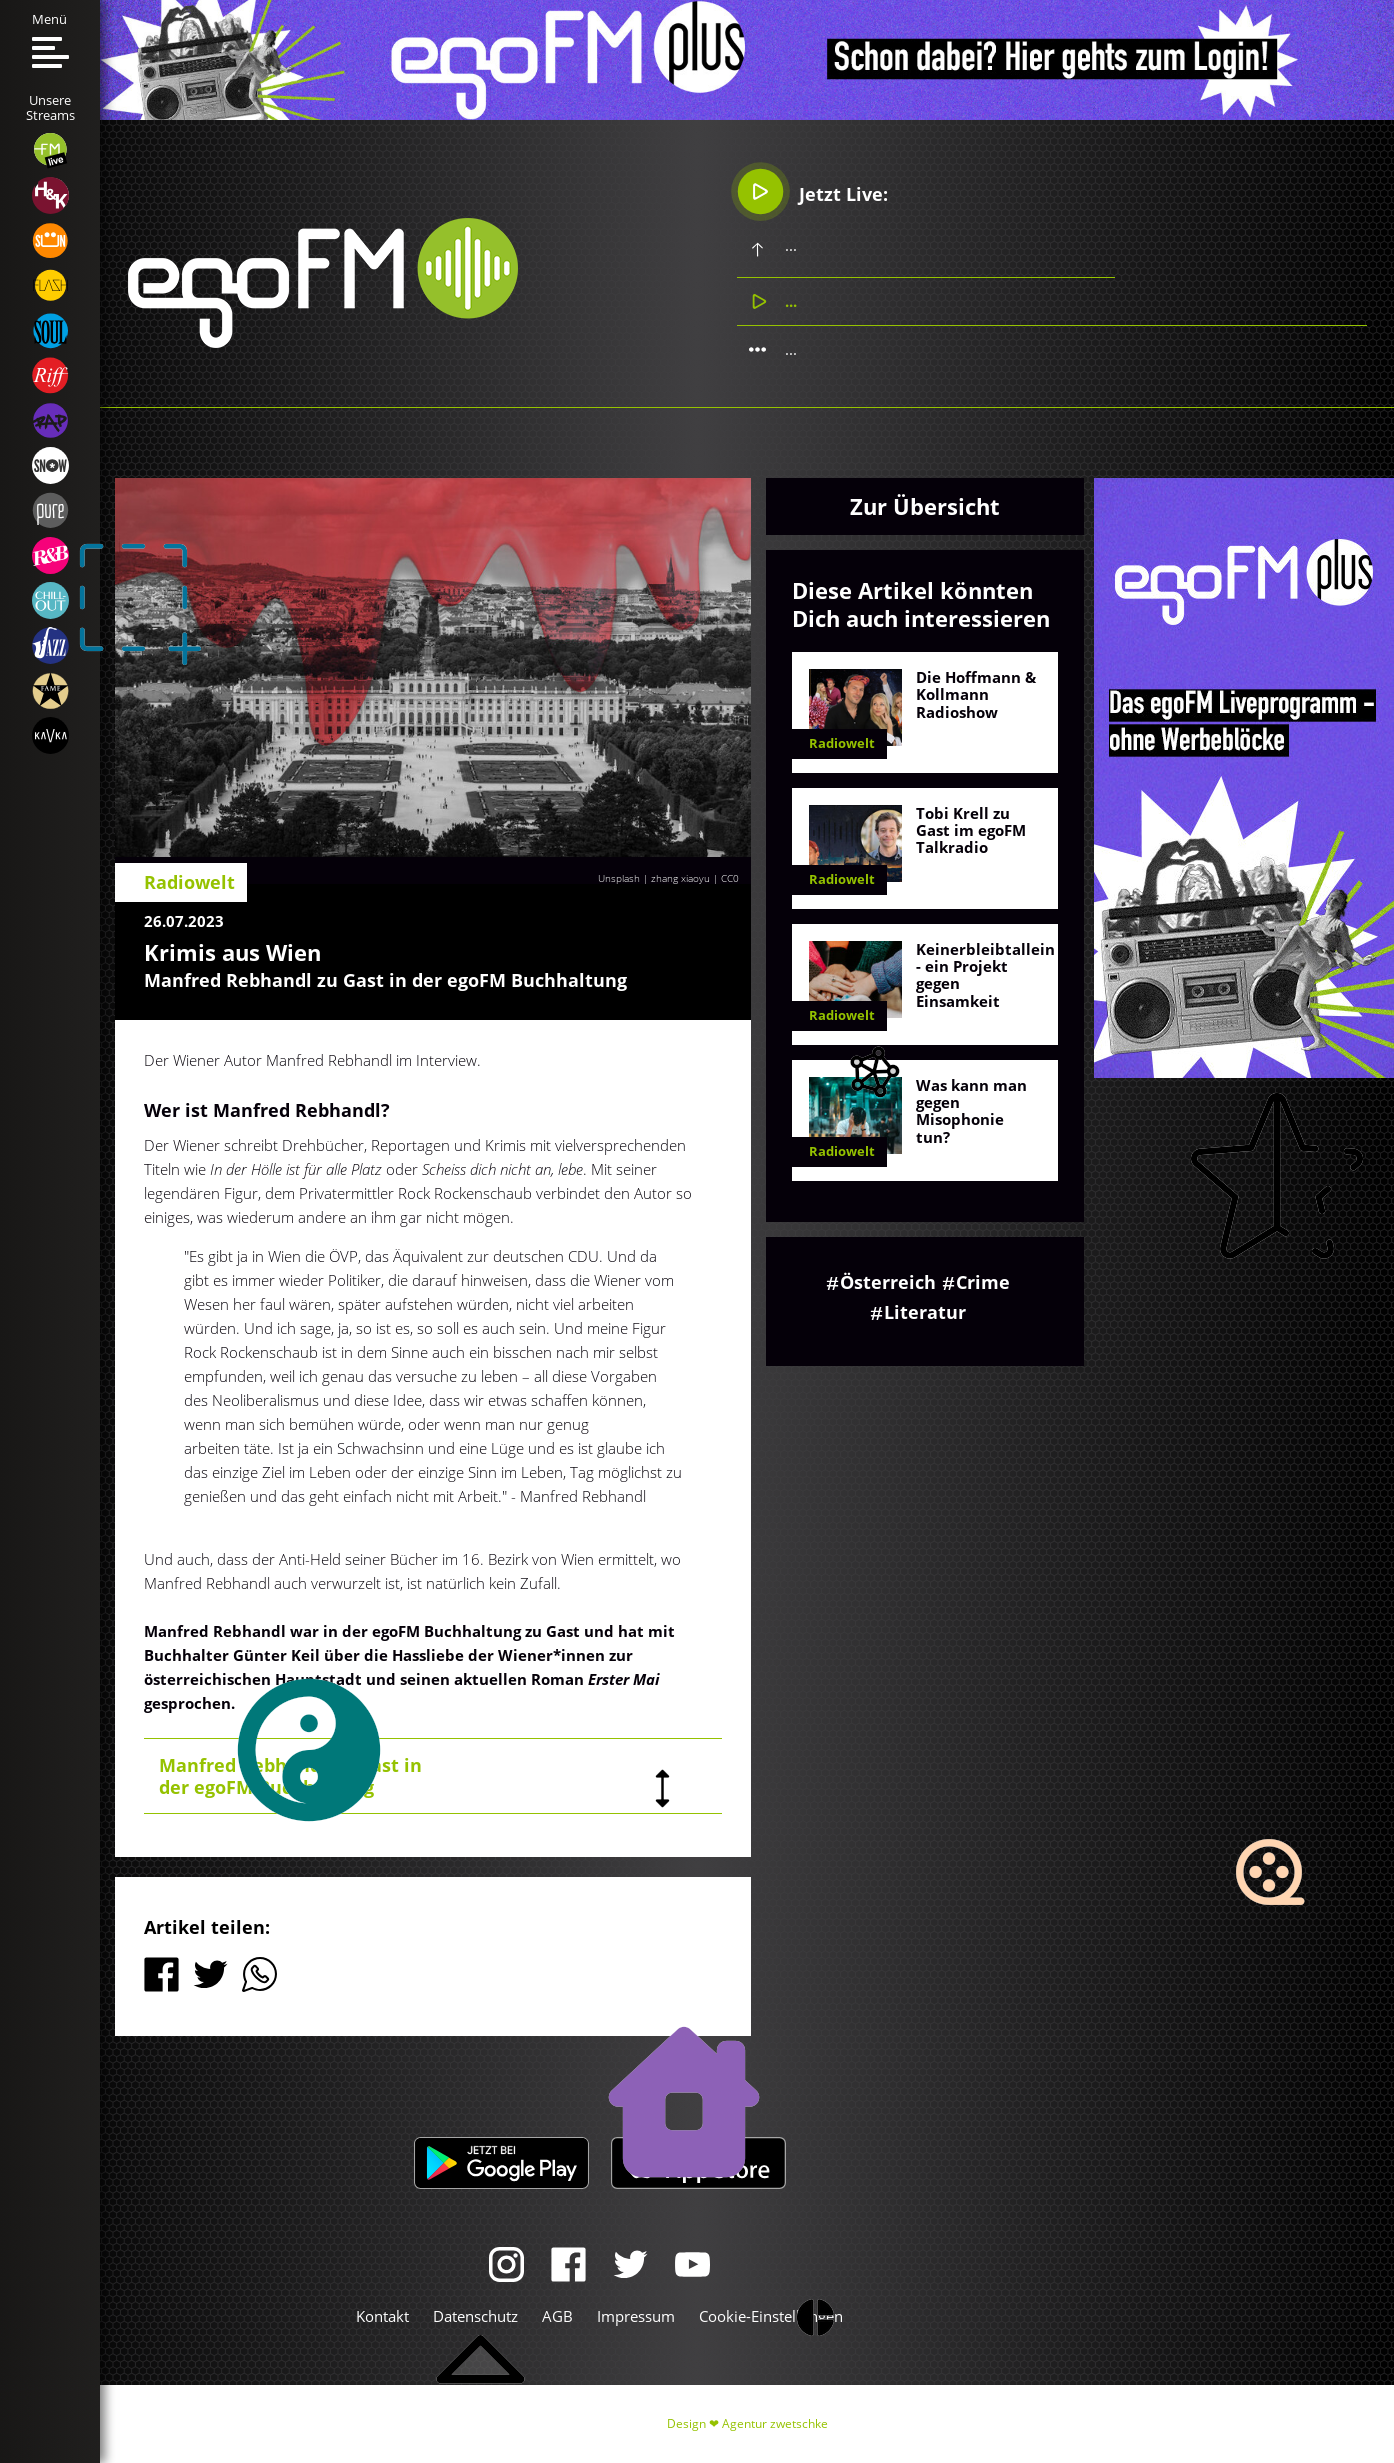 Image resolution: width=1394 pixels, height=2463 pixels. I want to click on view data breakdown or statistics, so click(815, 2317).